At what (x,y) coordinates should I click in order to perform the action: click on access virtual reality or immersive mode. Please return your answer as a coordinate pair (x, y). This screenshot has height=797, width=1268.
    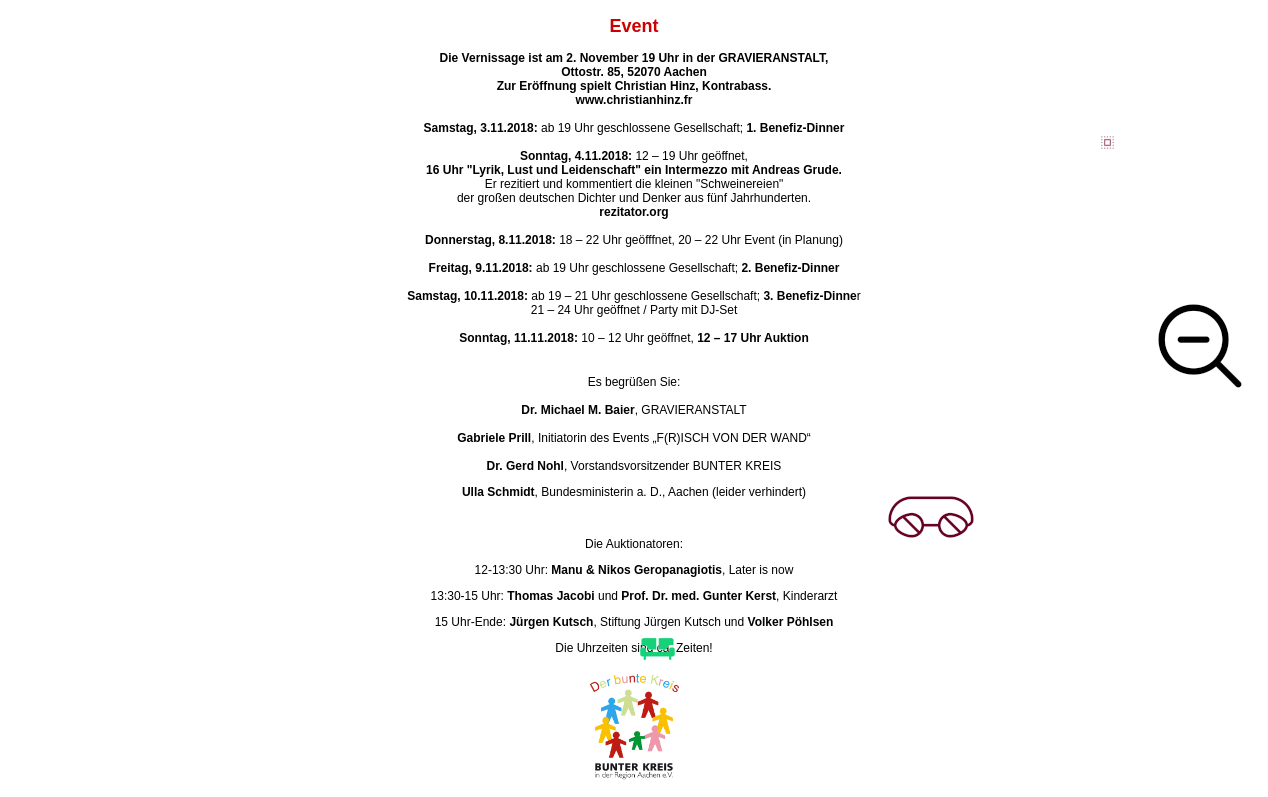
    Looking at the image, I should click on (931, 517).